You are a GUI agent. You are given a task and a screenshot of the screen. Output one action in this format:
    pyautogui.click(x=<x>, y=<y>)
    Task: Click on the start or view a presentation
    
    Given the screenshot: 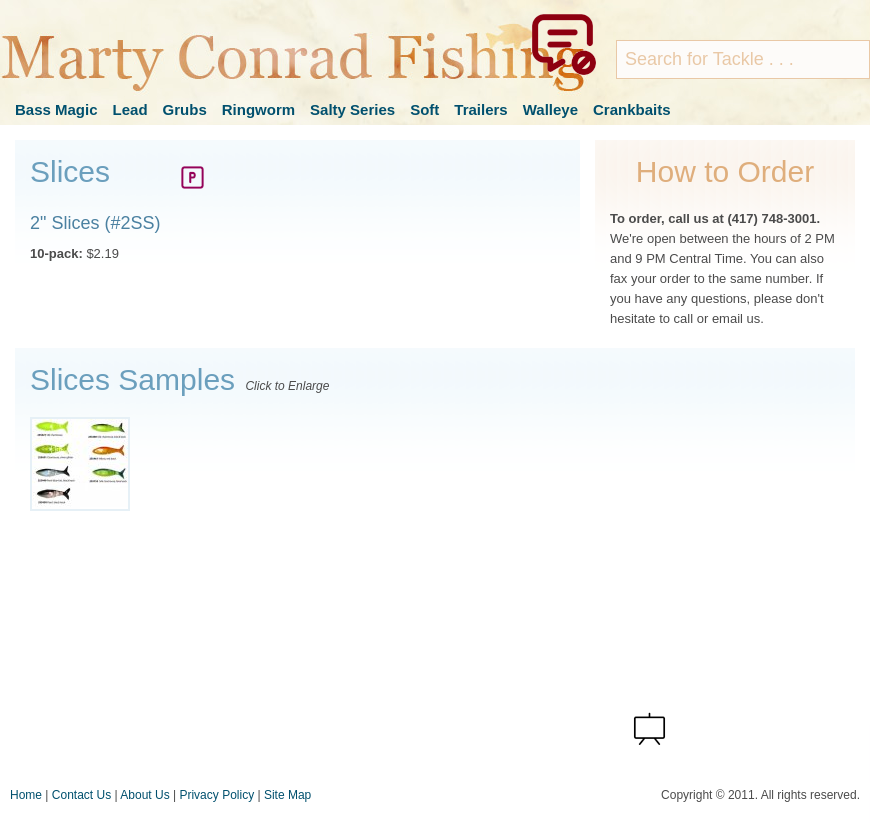 What is the action you would take?
    pyautogui.click(x=649, y=729)
    